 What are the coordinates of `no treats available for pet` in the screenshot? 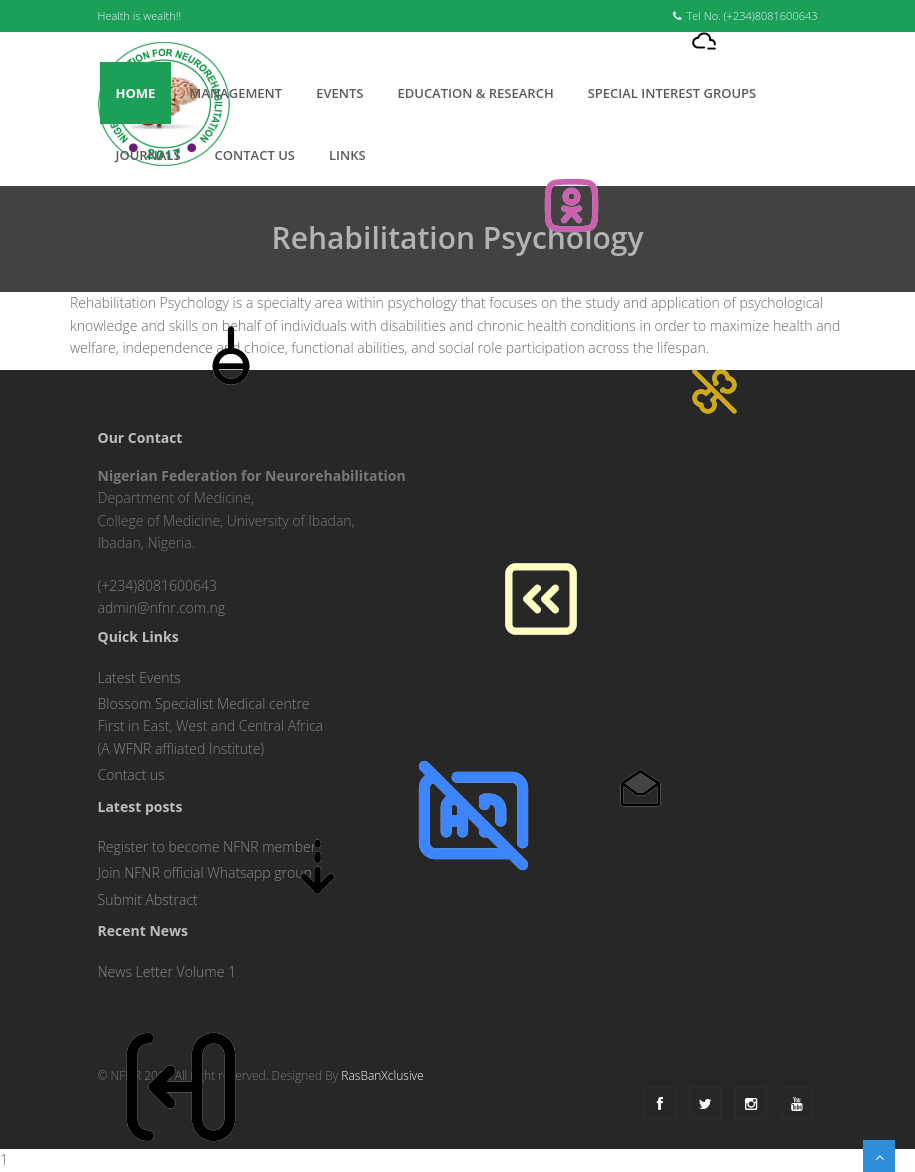 It's located at (714, 391).